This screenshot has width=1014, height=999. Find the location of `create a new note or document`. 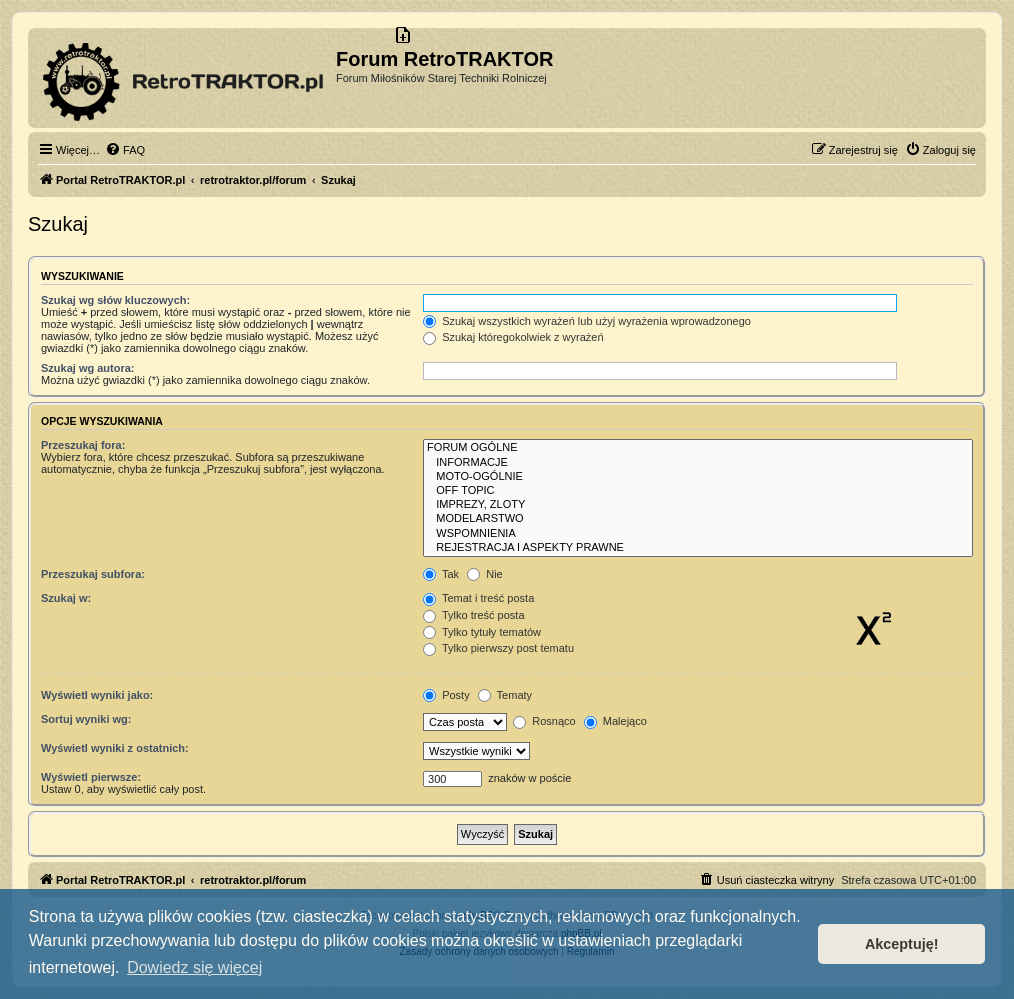

create a new note or document is located at coordinates (403, 35).